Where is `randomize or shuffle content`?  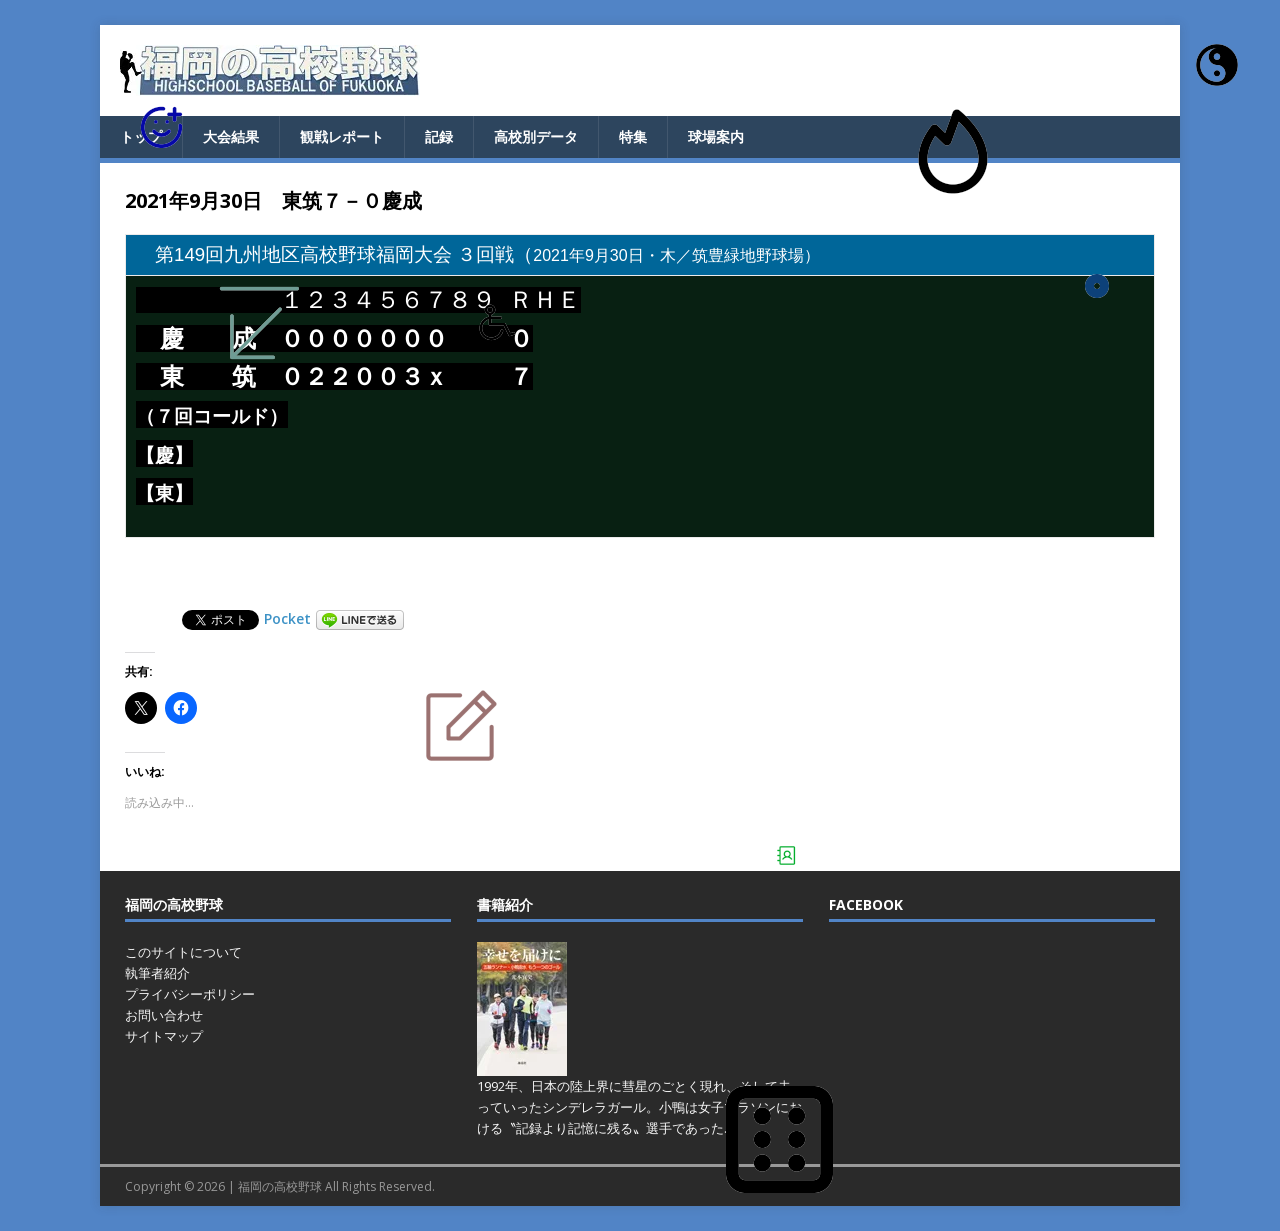
randomize or shuffle content is located at coordinates (779, 1139).